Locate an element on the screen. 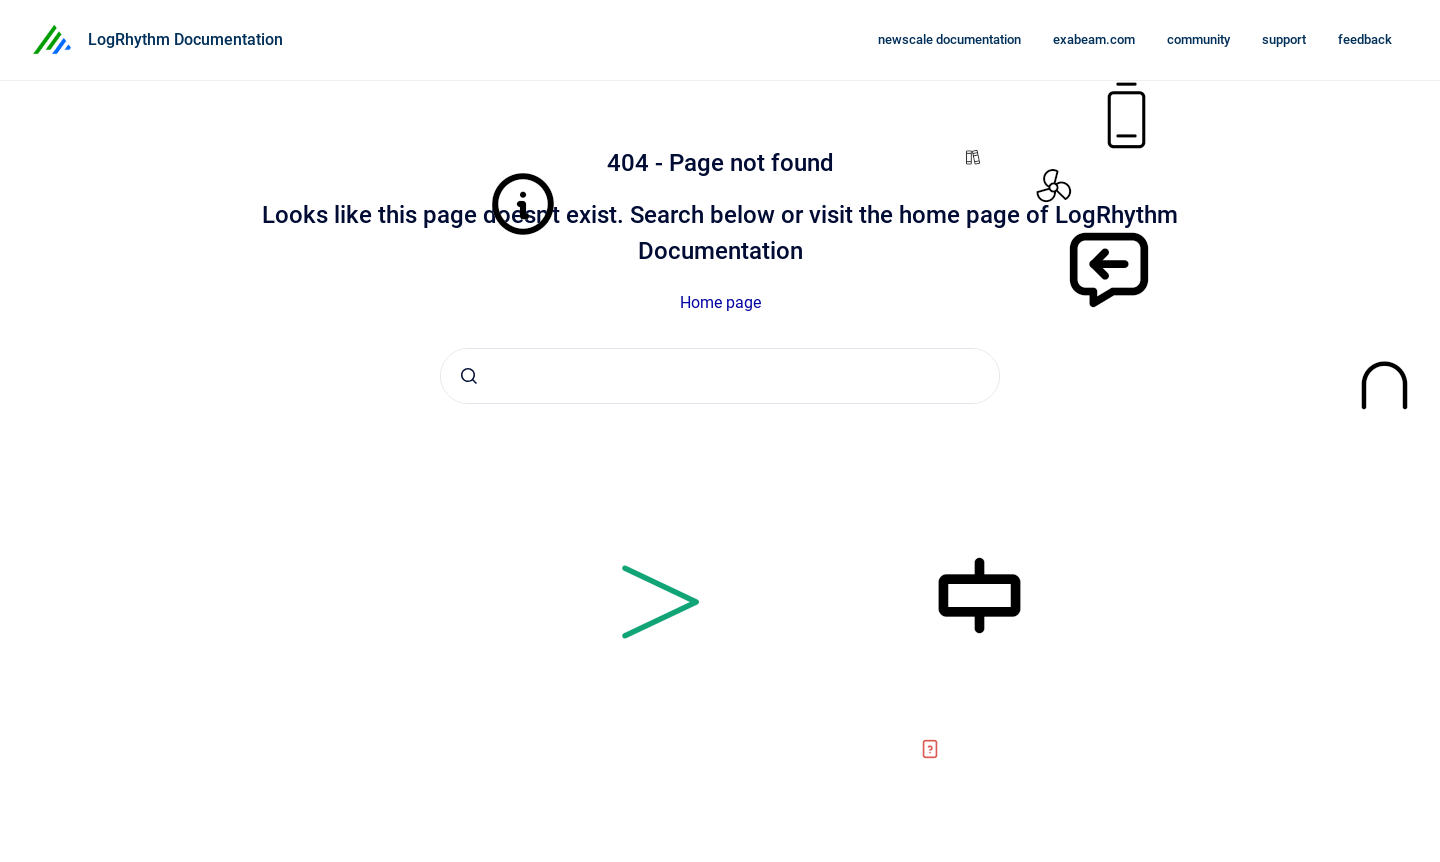  view more information or details is located at coordinates (523, 204).